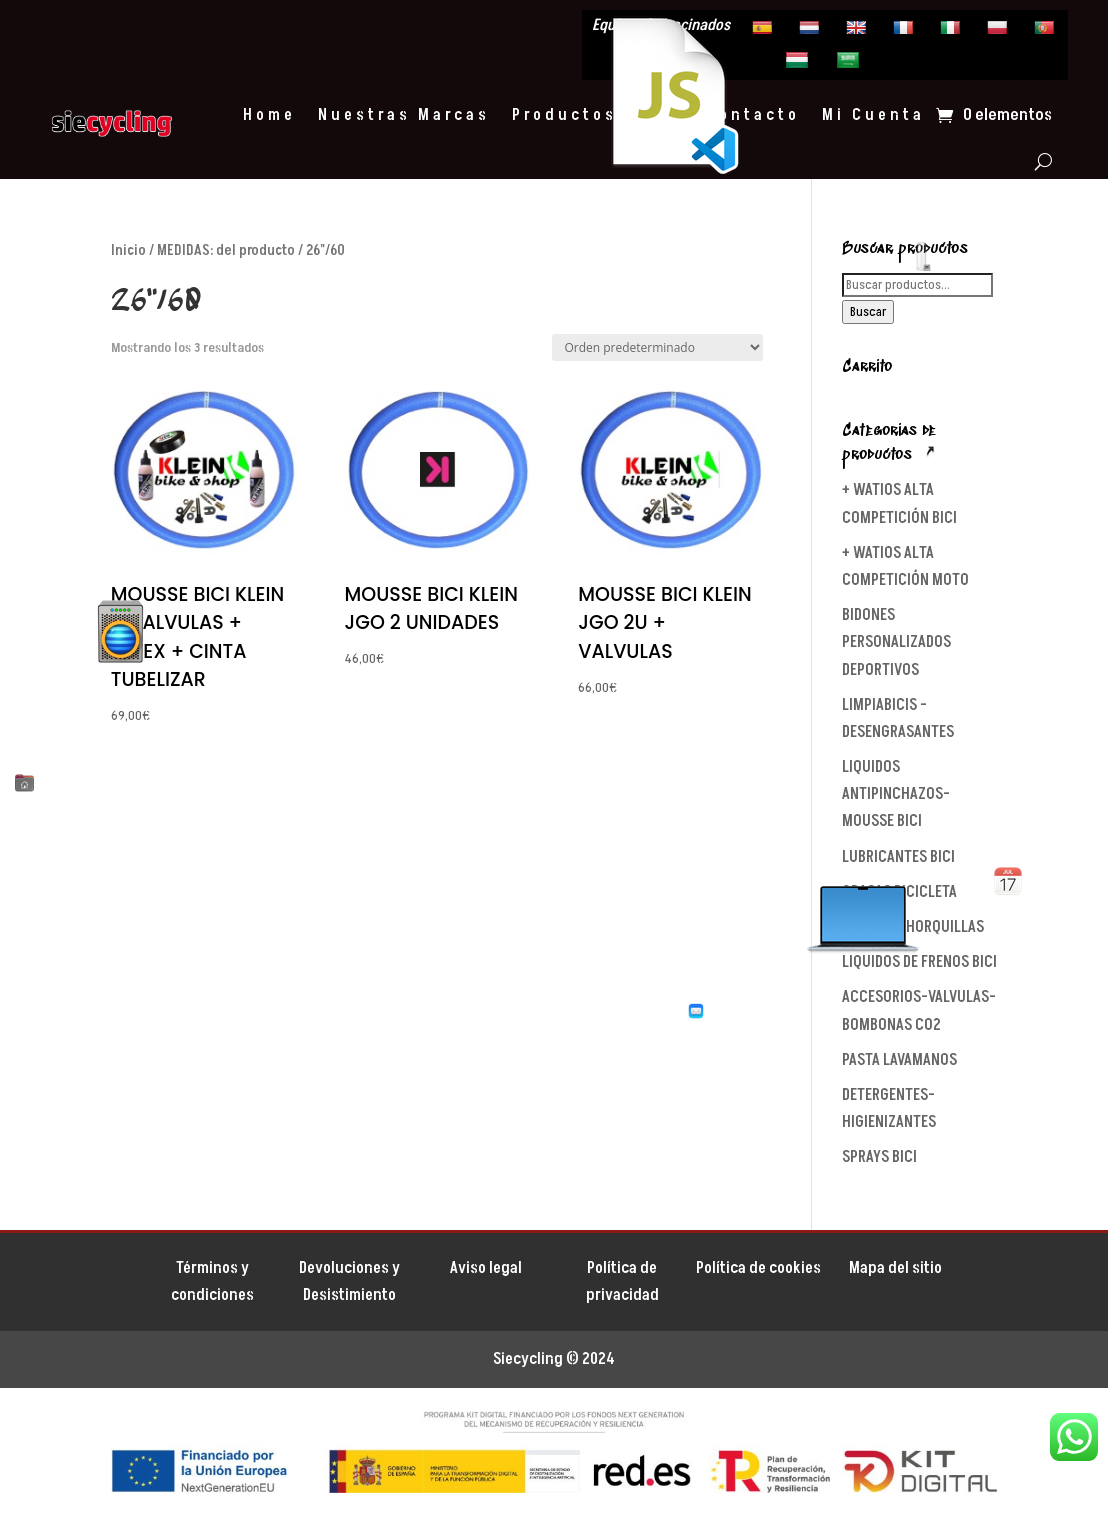 The width and height of the screenshot is (1108, 1515). What do you see at coordinates (669, 95) in the screenshot?
I see `javascript file type in Visual Studio Code` at bounding box center [669, 95].